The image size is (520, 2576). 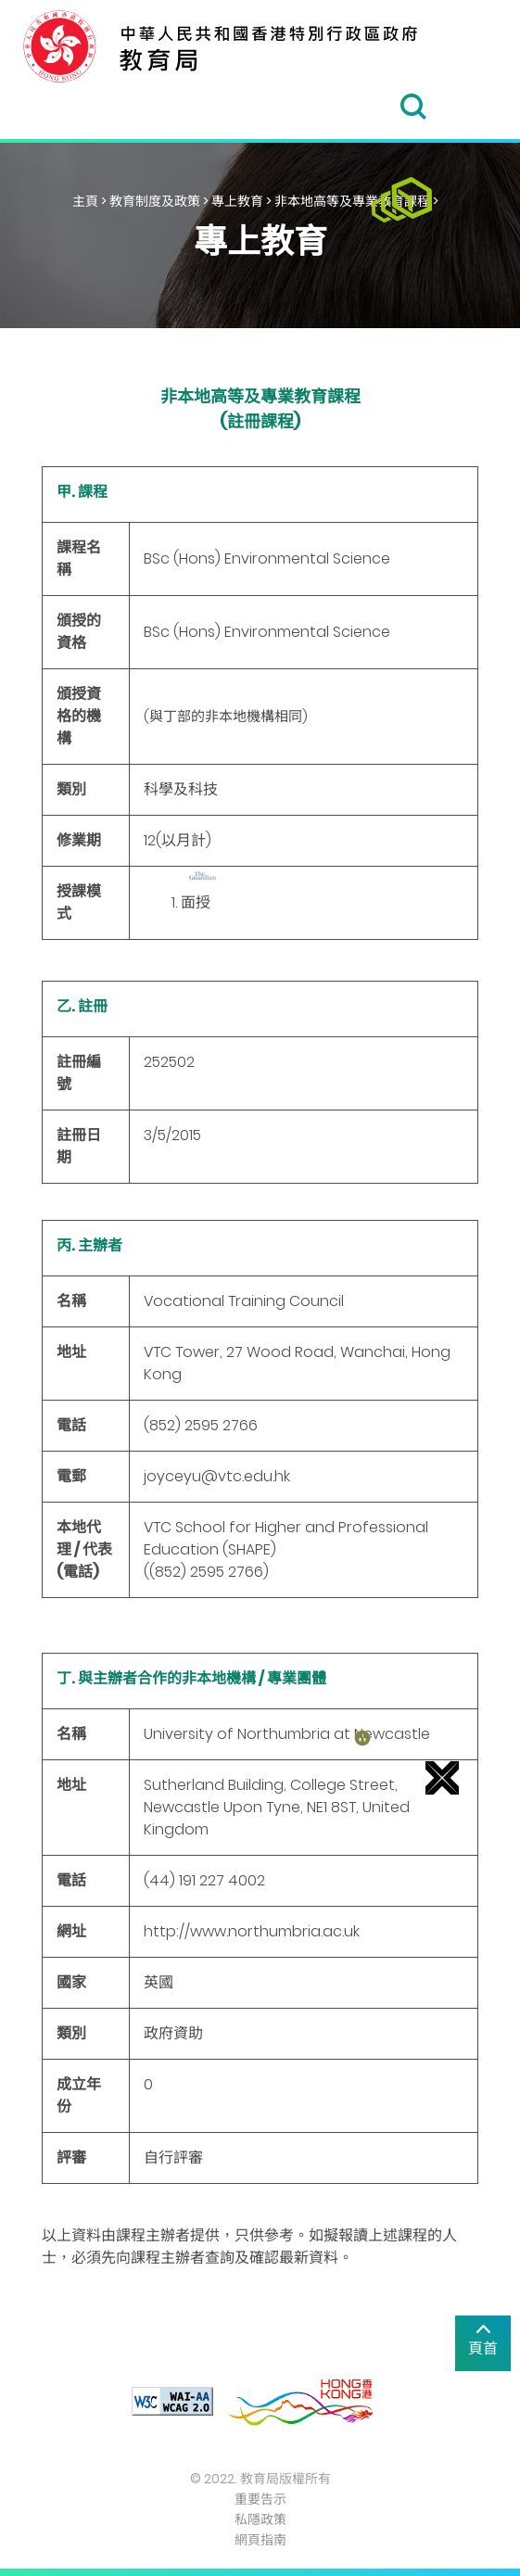 I want to click on visx data visualization library logo, so click(x=442, y=1778).